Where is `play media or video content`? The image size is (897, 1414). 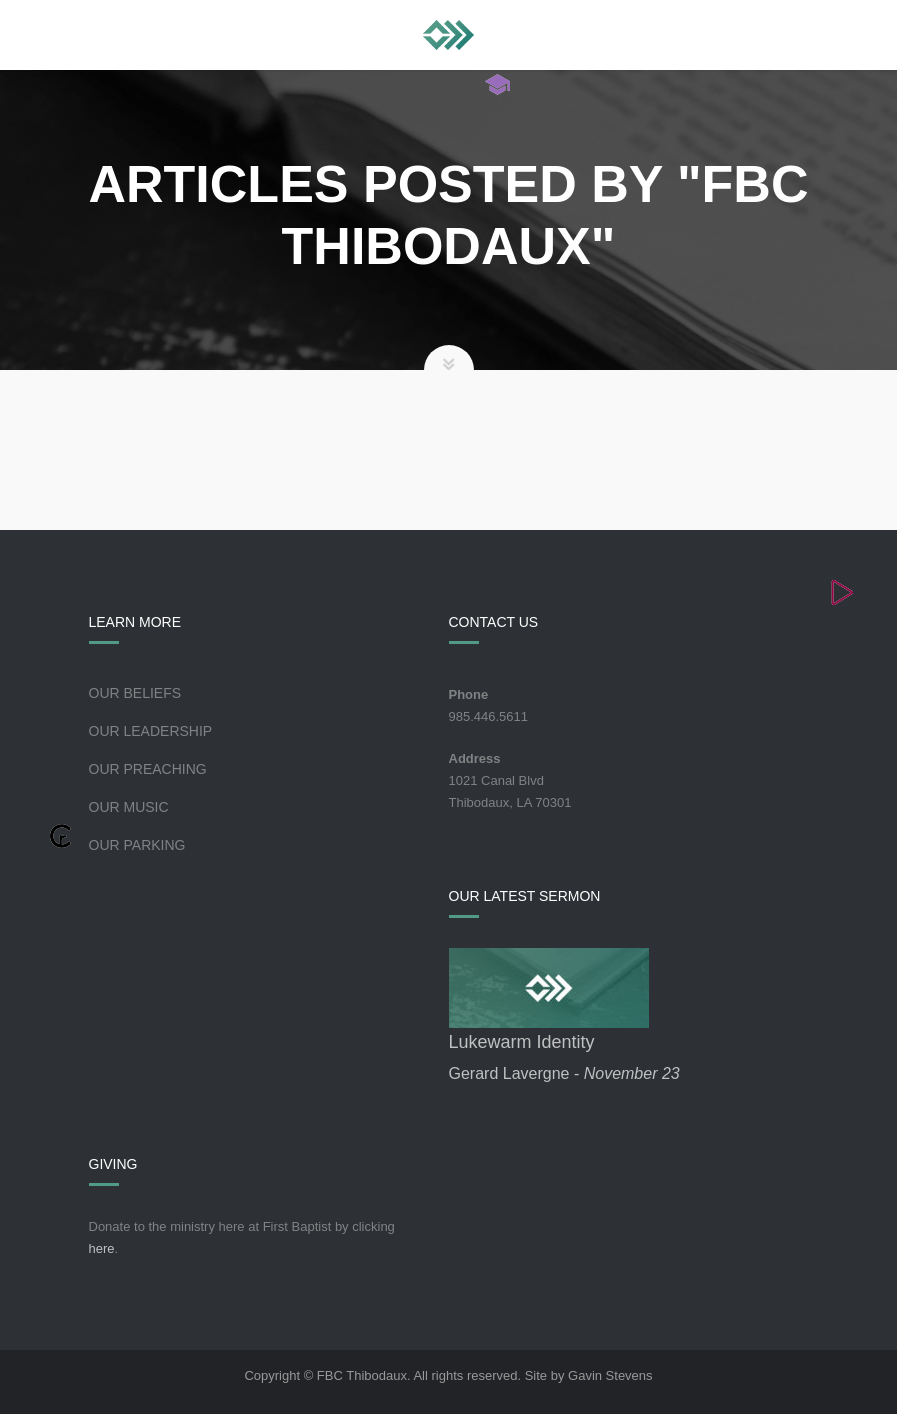
play media or video content is located at coordinates (839, 592).